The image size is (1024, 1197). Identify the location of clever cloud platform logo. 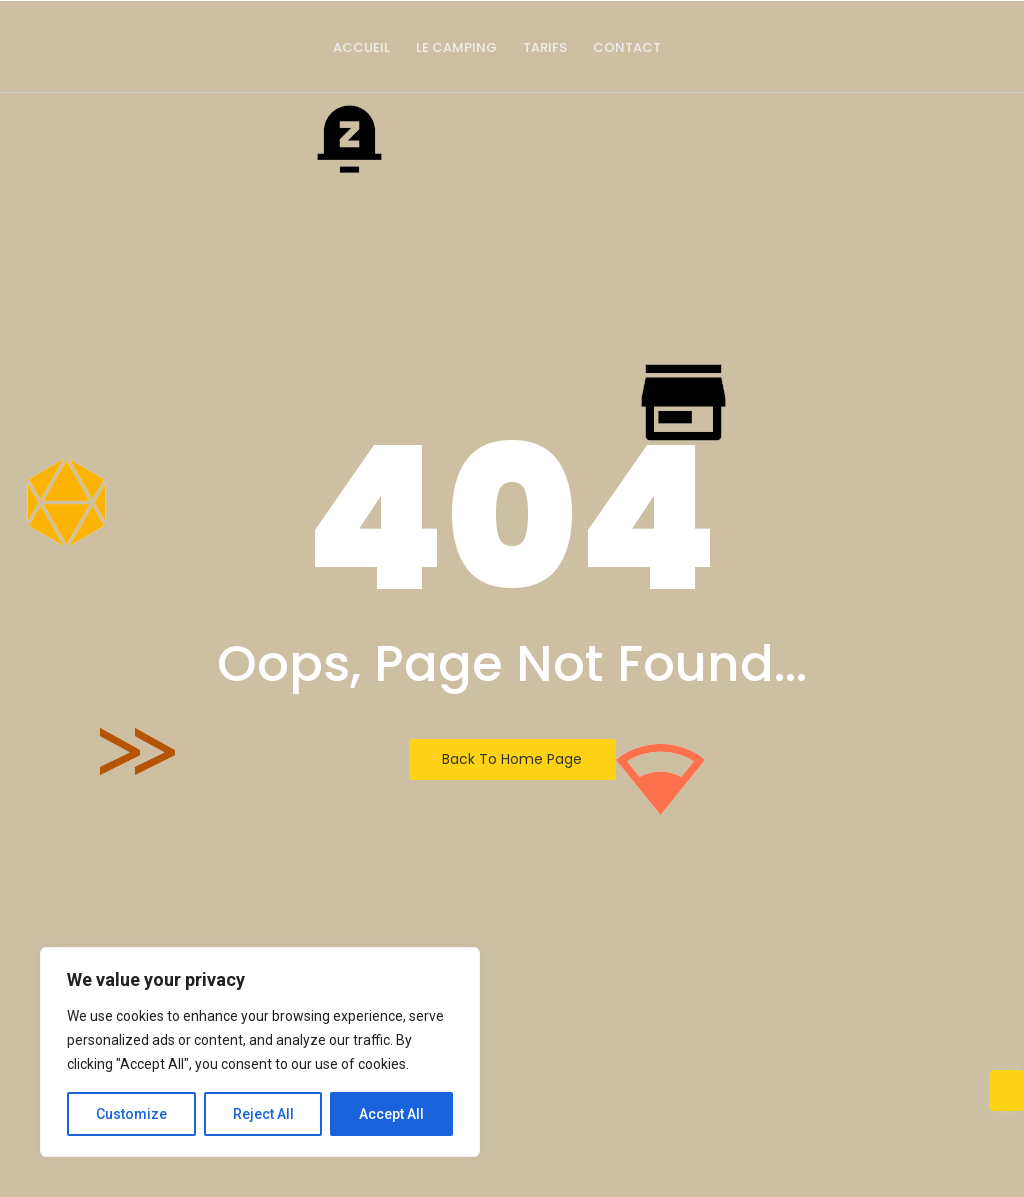
(66, 502).